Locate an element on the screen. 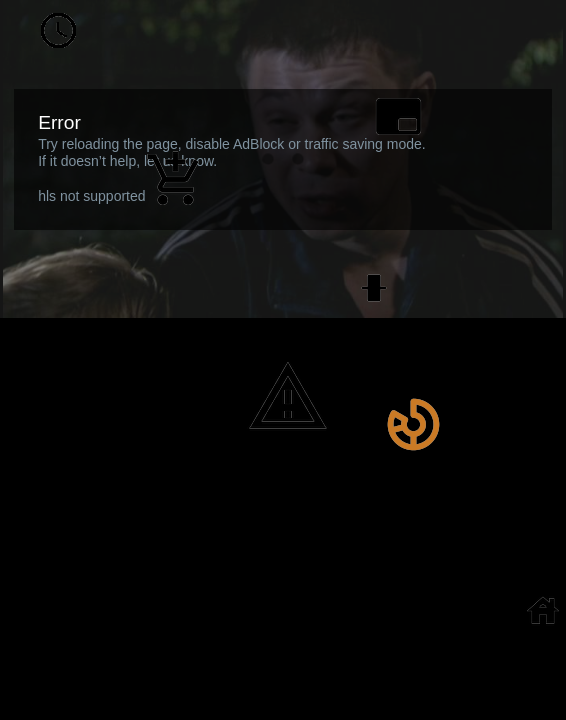  indicates a warning or caution state is located at coordinates (288, 397).